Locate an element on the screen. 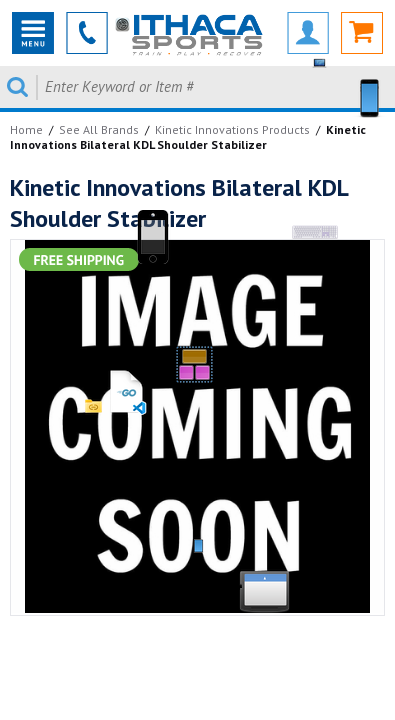  open folder containing saved links or shortcuts is located at coordinates (93, 406).